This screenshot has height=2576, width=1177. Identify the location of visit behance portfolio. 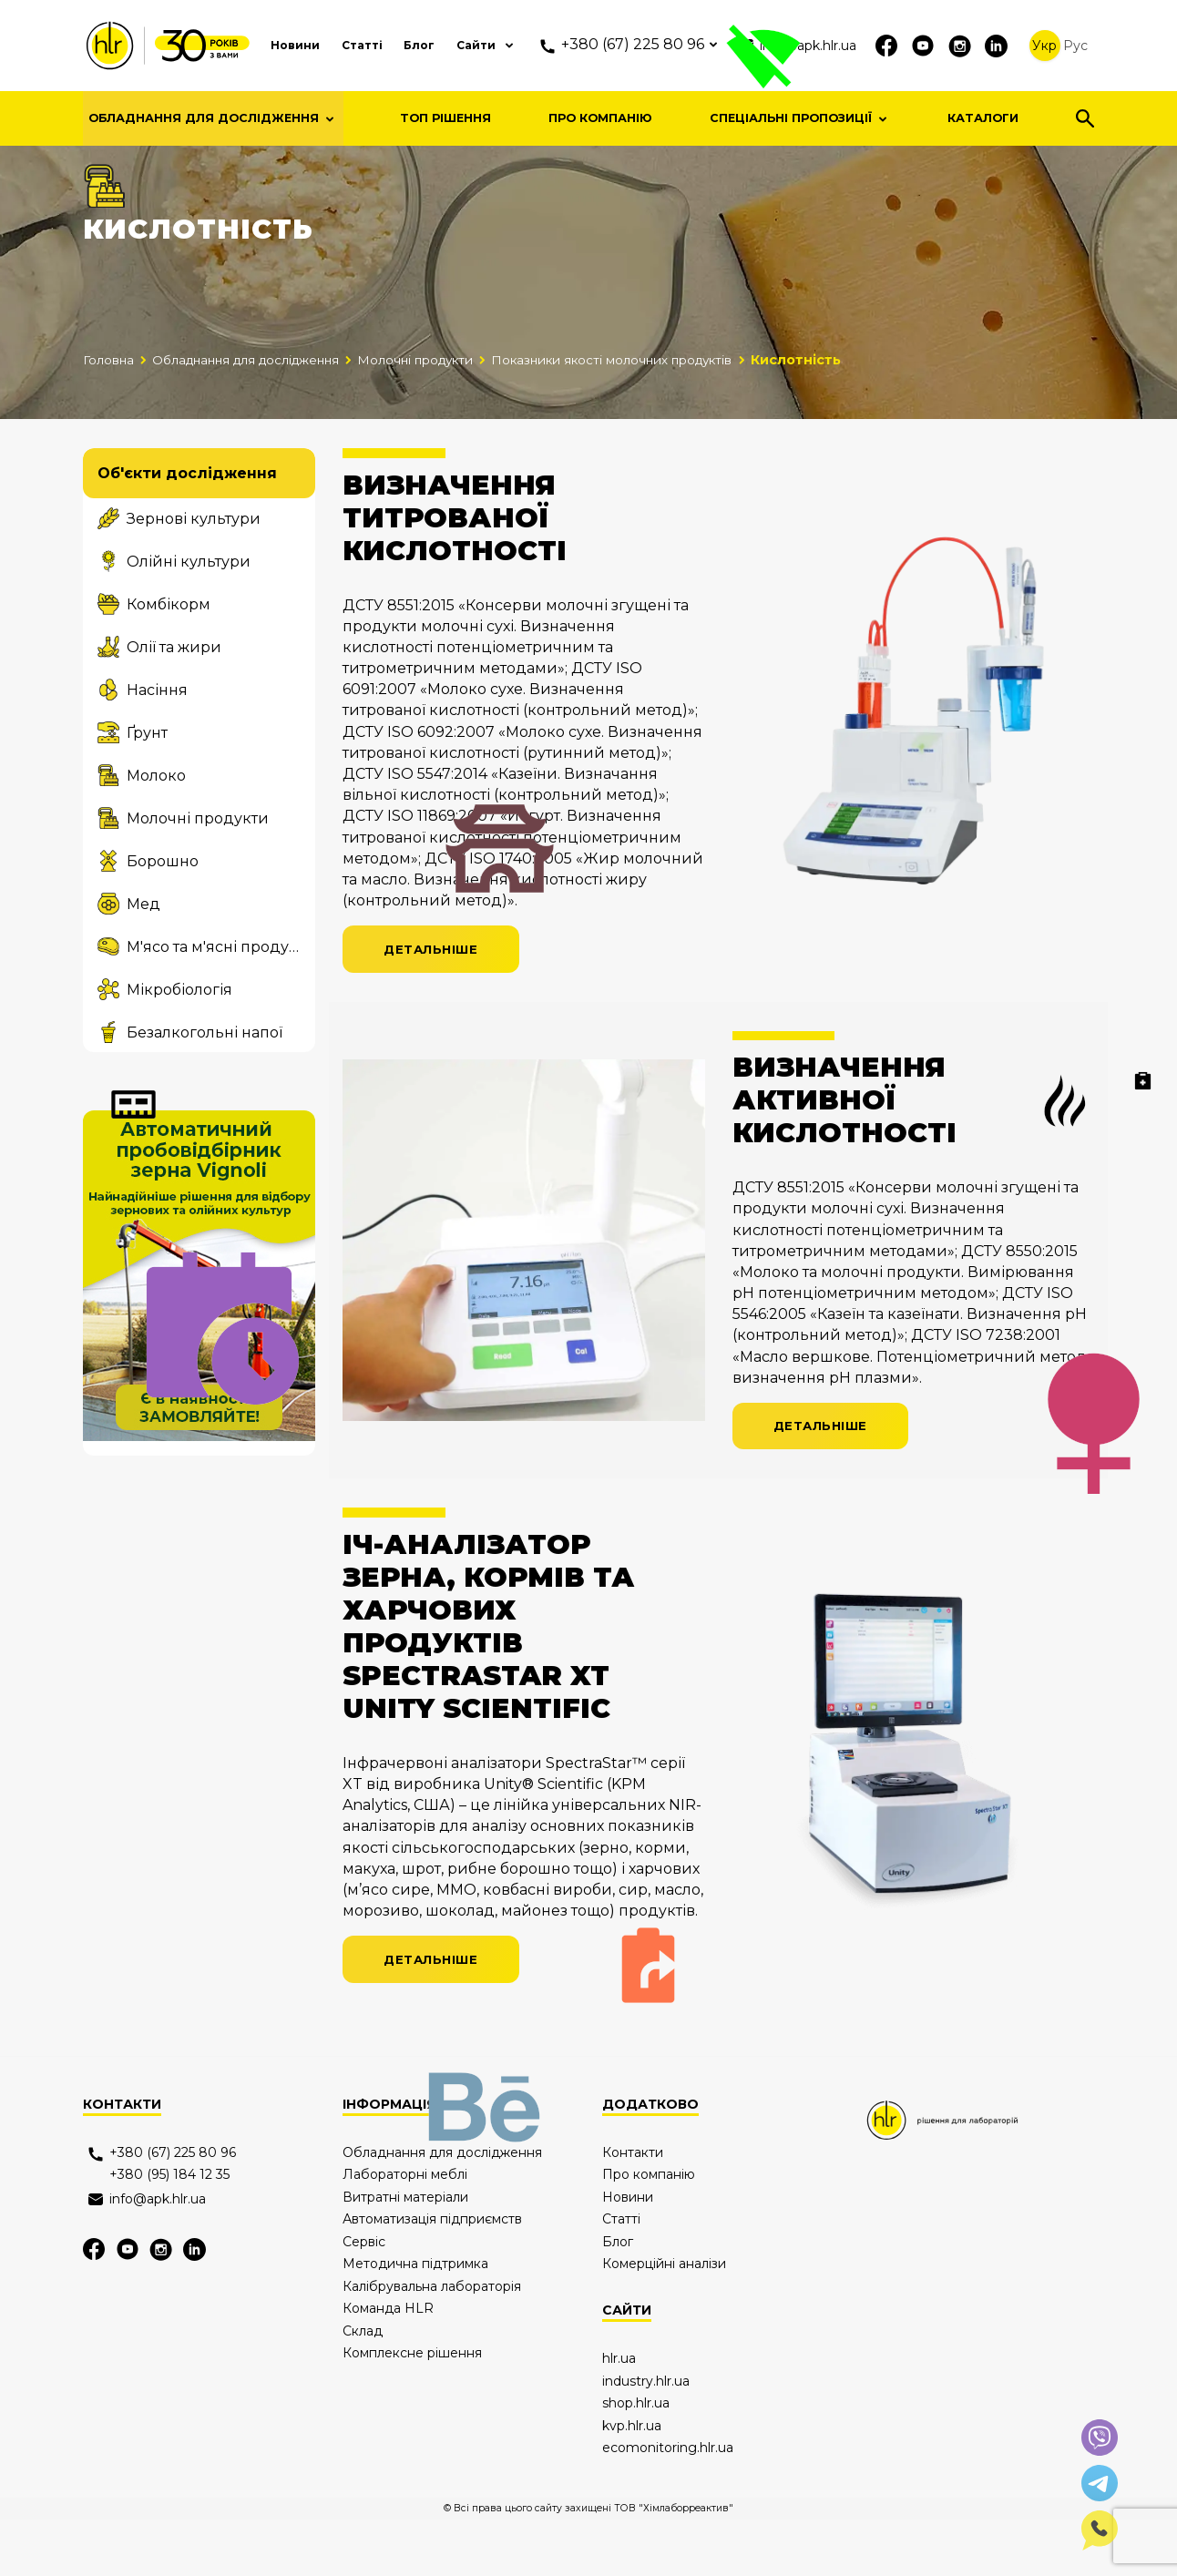
(484, 2107).